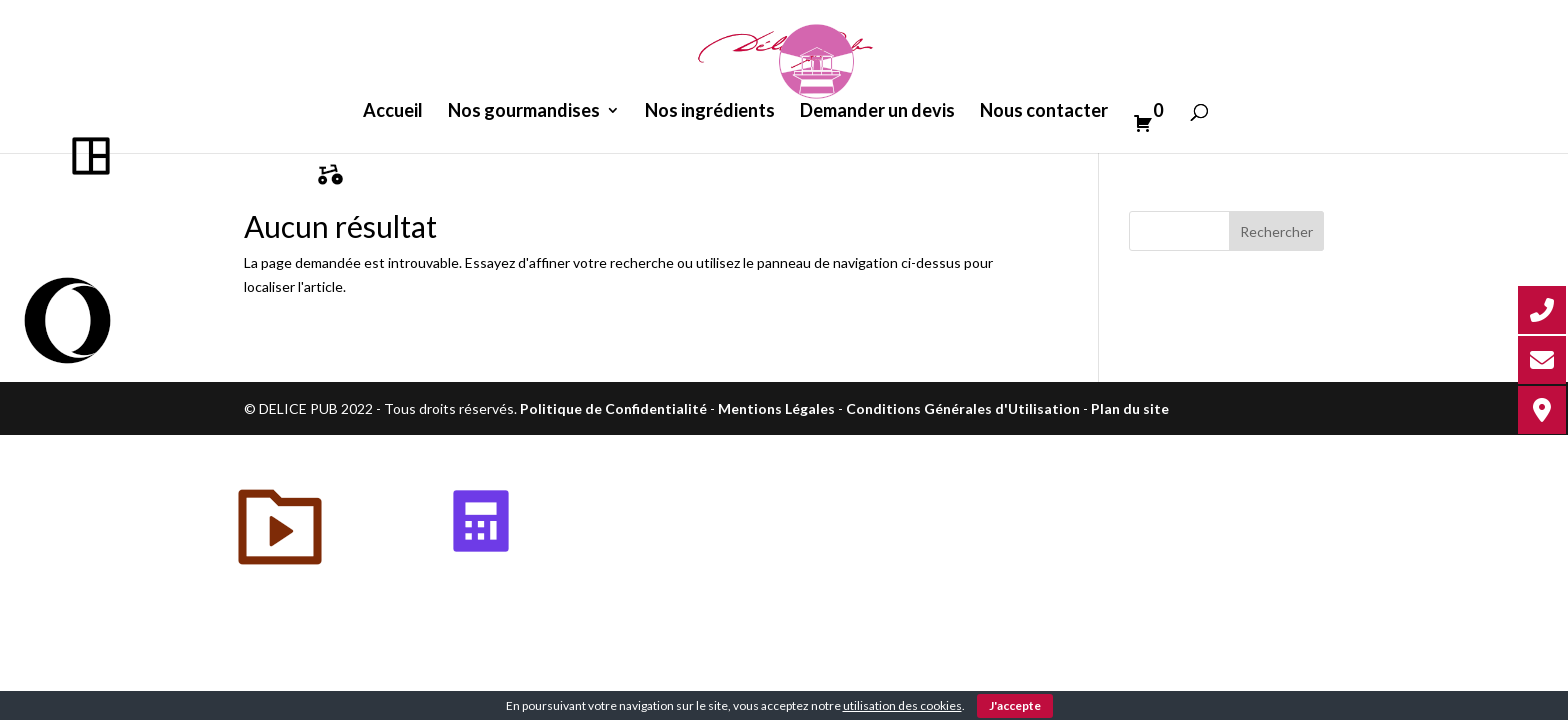  Describe the element at coordinates (67, 320) in the screenshot. I see `open opera browser` at that location.